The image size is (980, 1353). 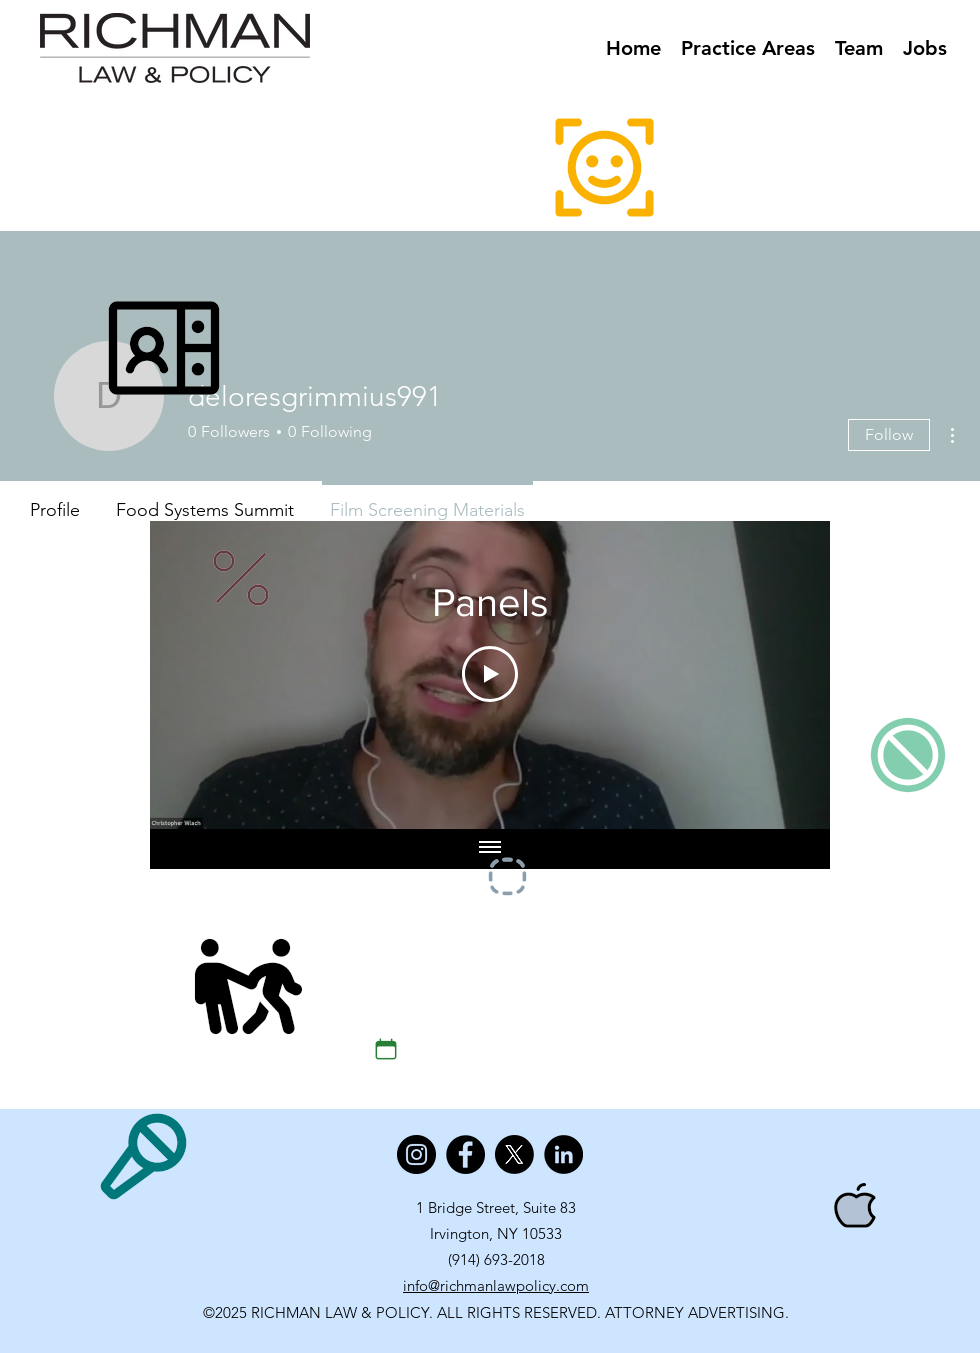 I want to click on view calendar or schedule, so click(x=386, y=1049).